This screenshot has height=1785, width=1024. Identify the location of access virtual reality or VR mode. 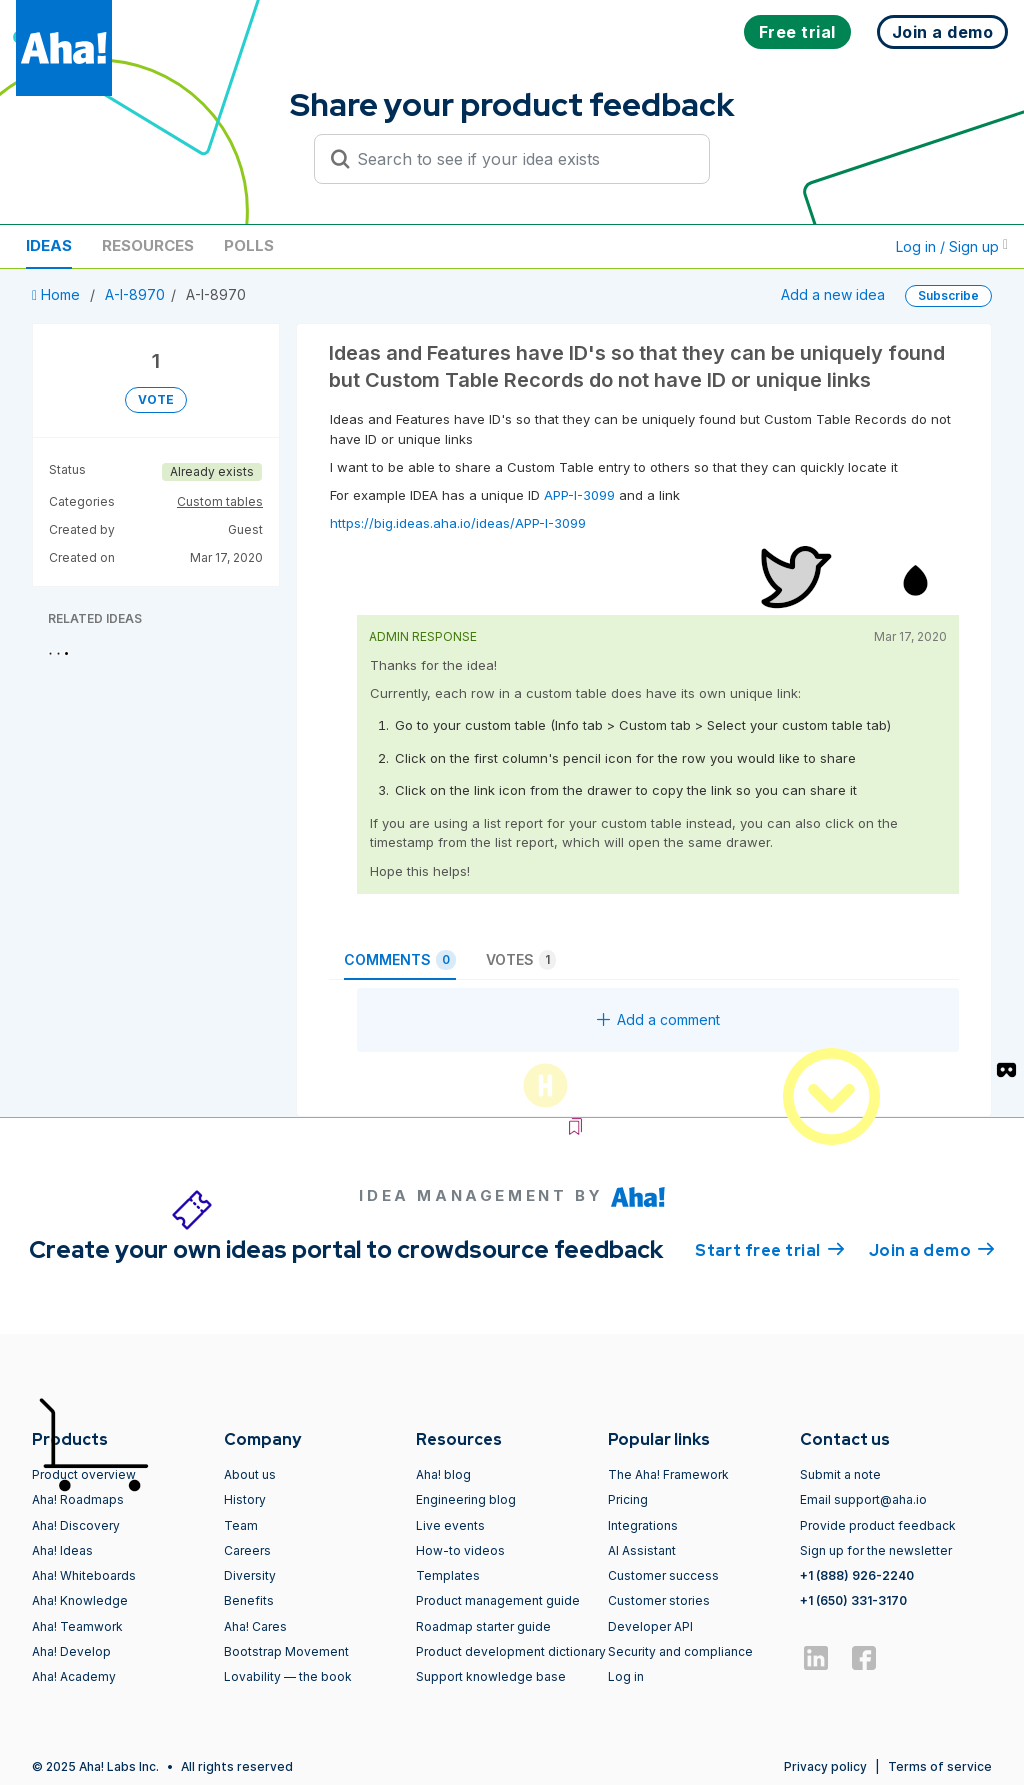
(1006, 1069).